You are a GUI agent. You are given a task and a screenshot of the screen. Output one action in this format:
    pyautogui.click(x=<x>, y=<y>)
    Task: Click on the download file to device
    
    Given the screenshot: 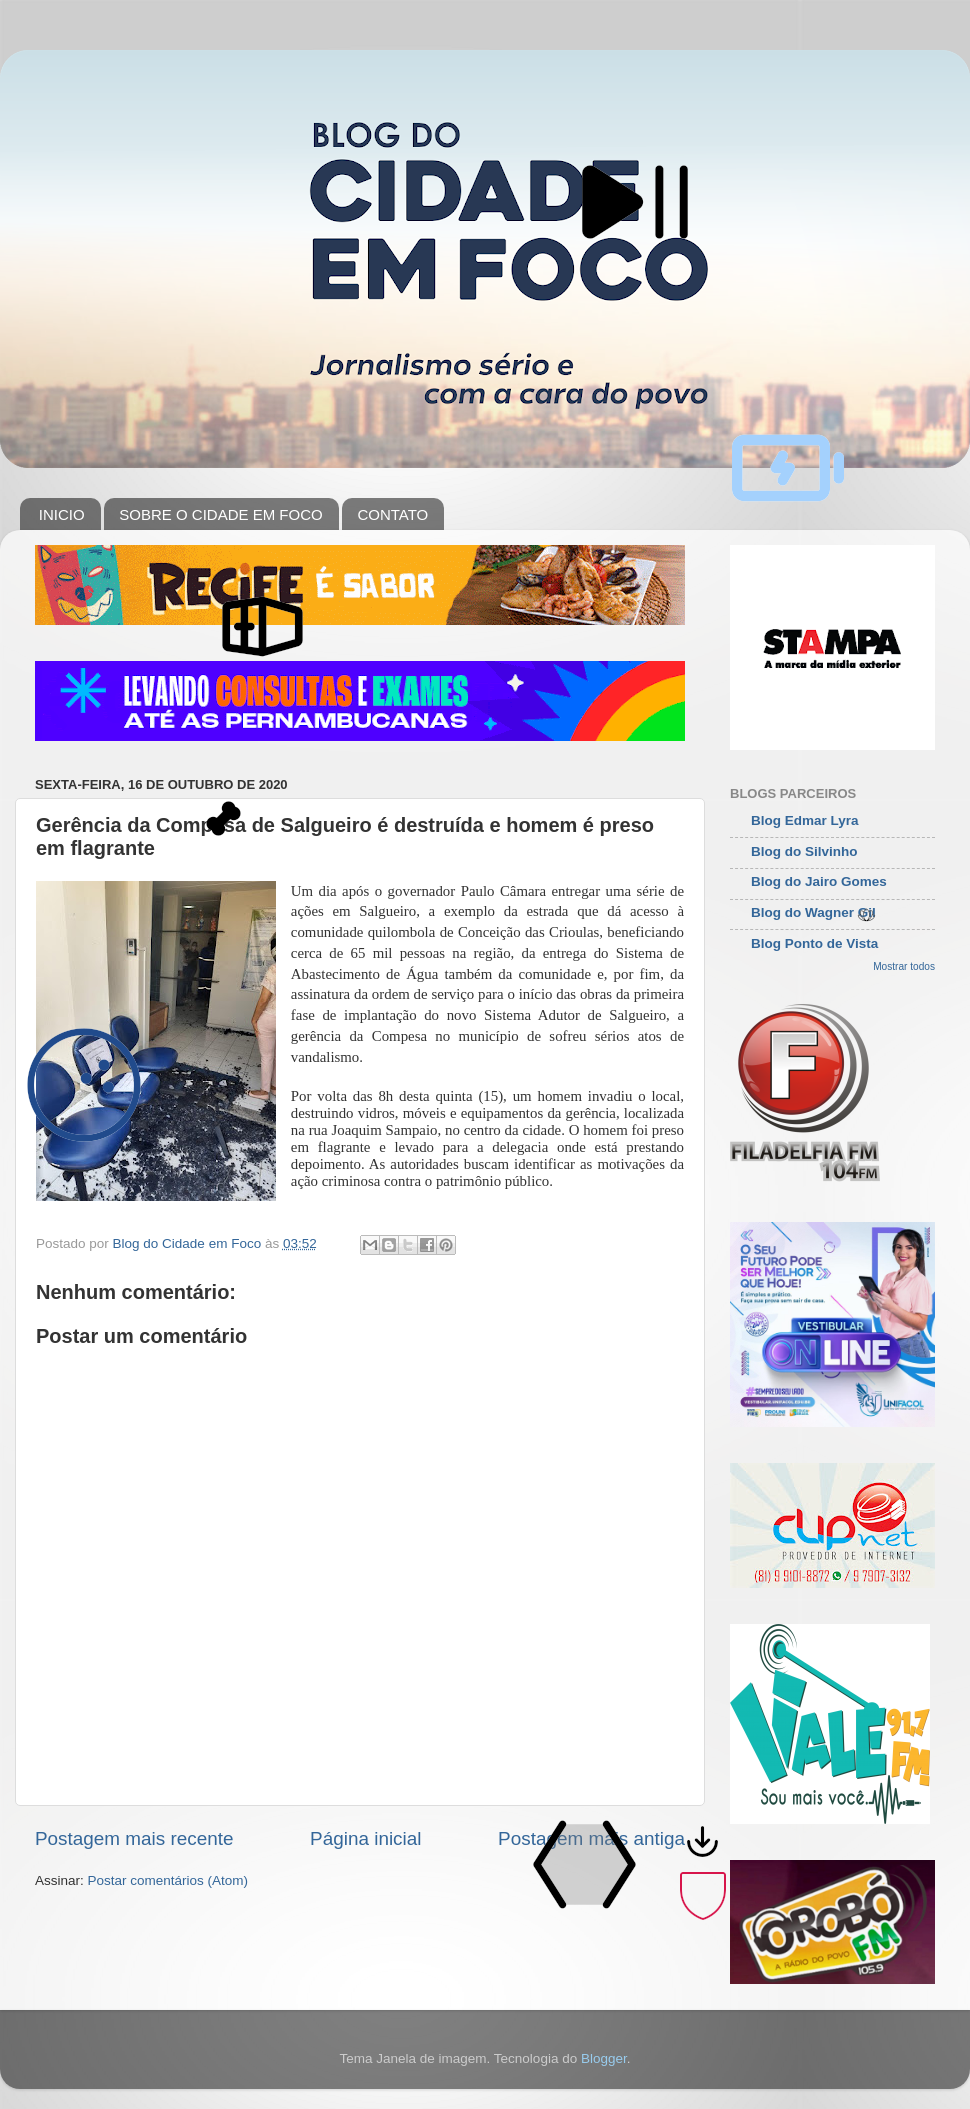 What is the action you would take?
    pyautogui.click(x=702, y=1841)
    